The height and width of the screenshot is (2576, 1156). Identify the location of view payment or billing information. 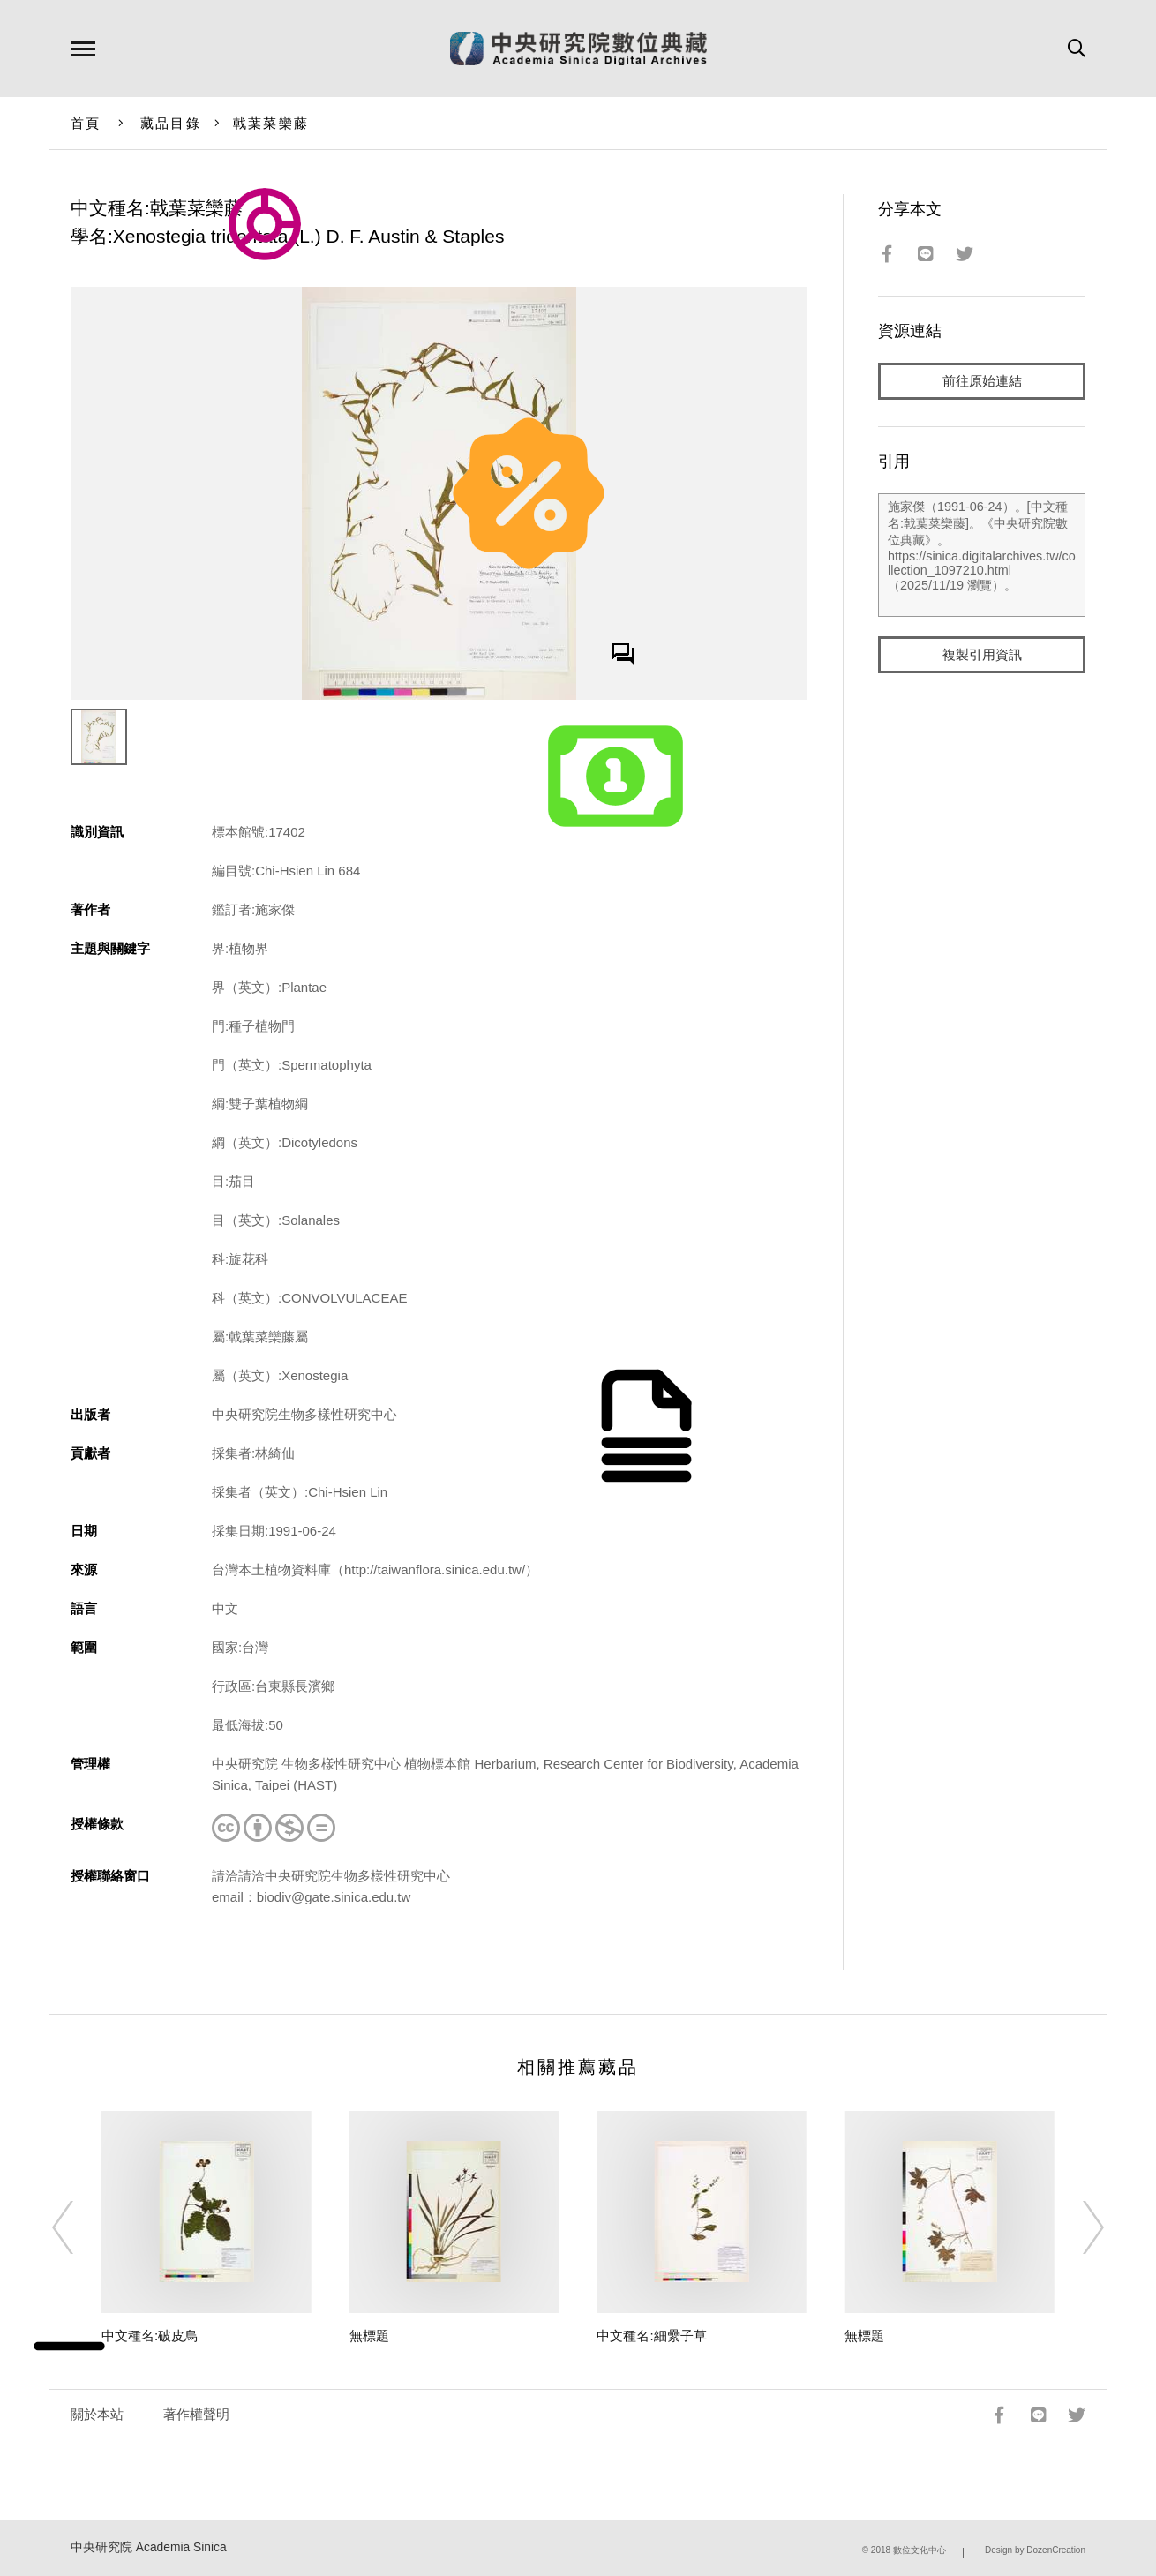
(615, 776).